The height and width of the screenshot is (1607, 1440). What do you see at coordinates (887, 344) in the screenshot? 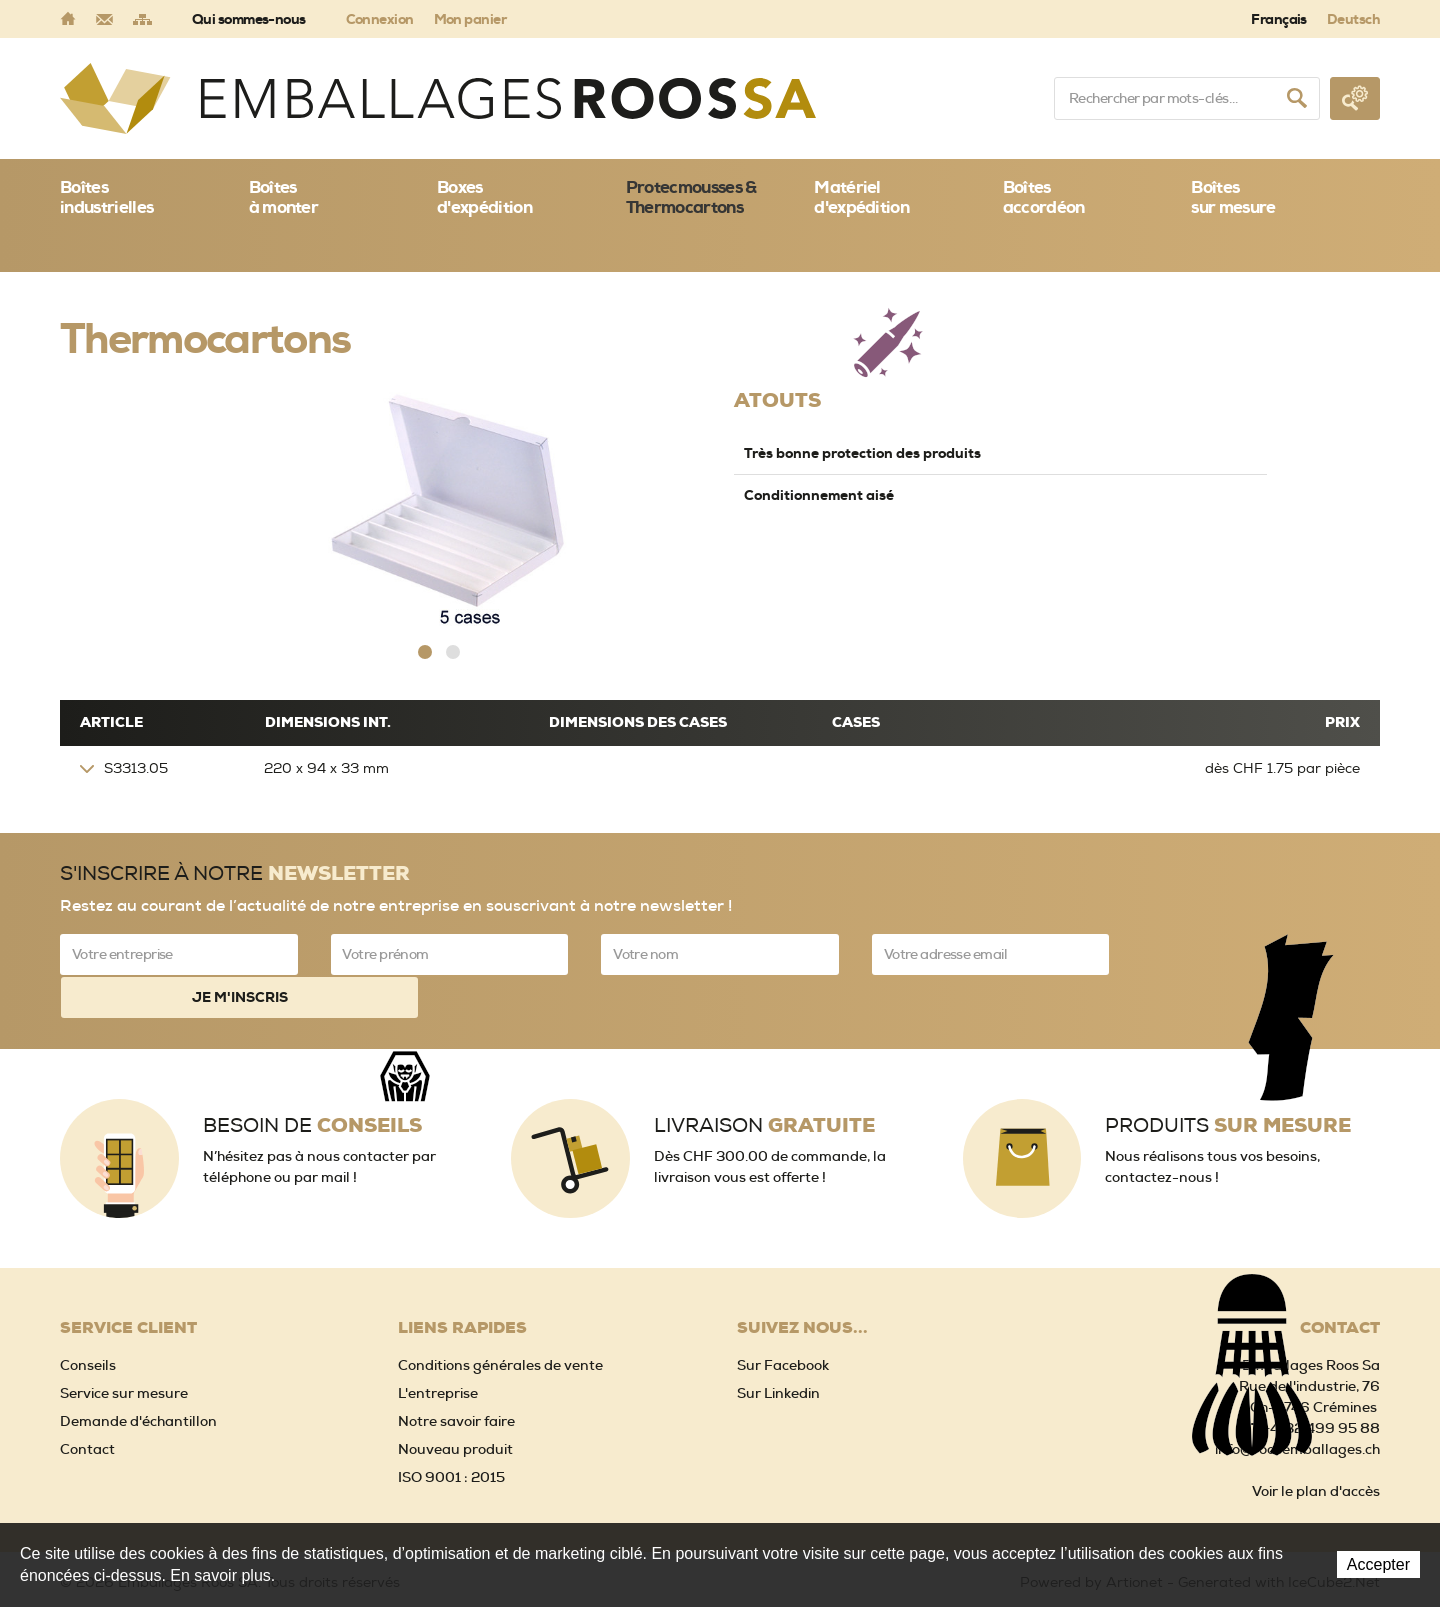
I see `special ammunition or power-up item` at bounding box center [887, 344].